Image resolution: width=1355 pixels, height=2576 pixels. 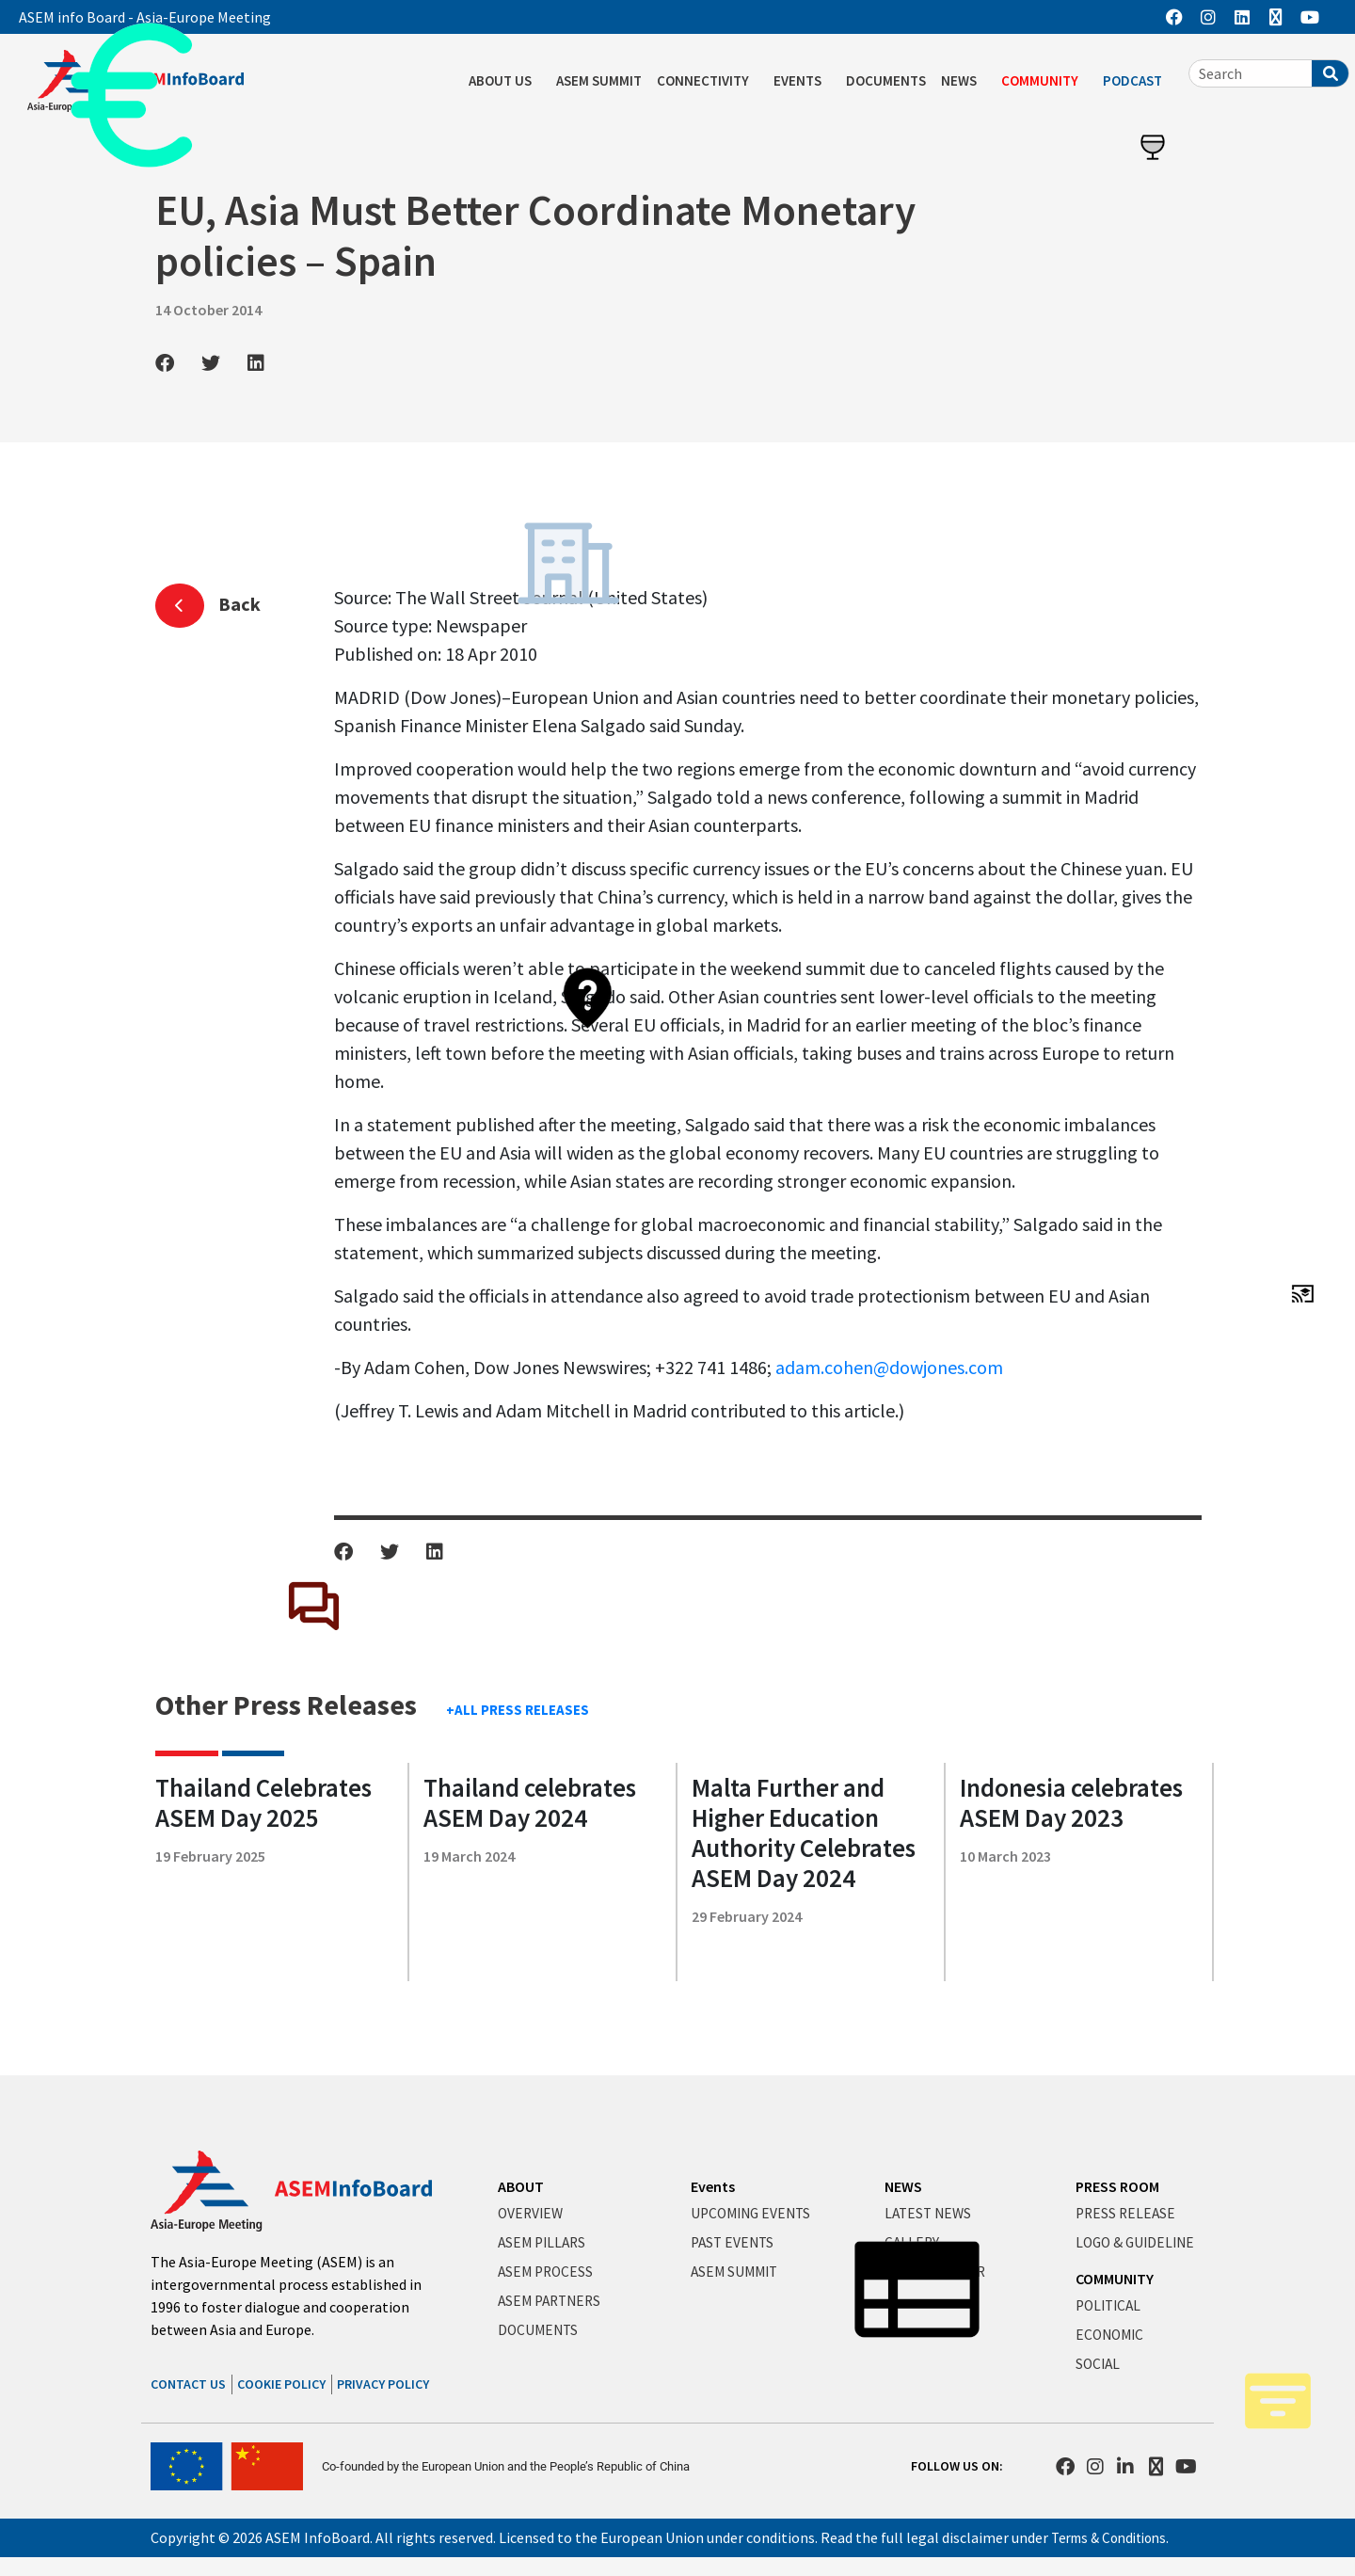 What do you see at coordinates (1278, 2401) in the screenshot?
I see `filter or sort content` at bounding box center [1278, 2401].